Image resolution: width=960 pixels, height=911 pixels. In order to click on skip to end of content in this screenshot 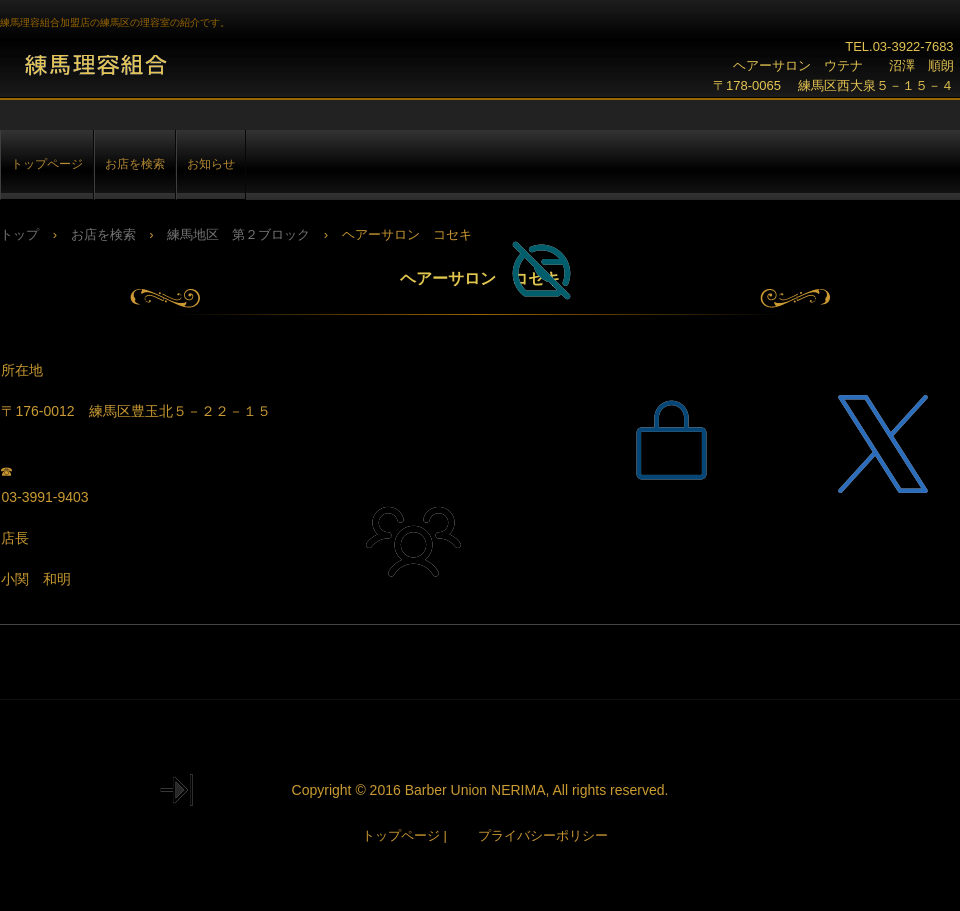, I will do `click(177, 790)`.